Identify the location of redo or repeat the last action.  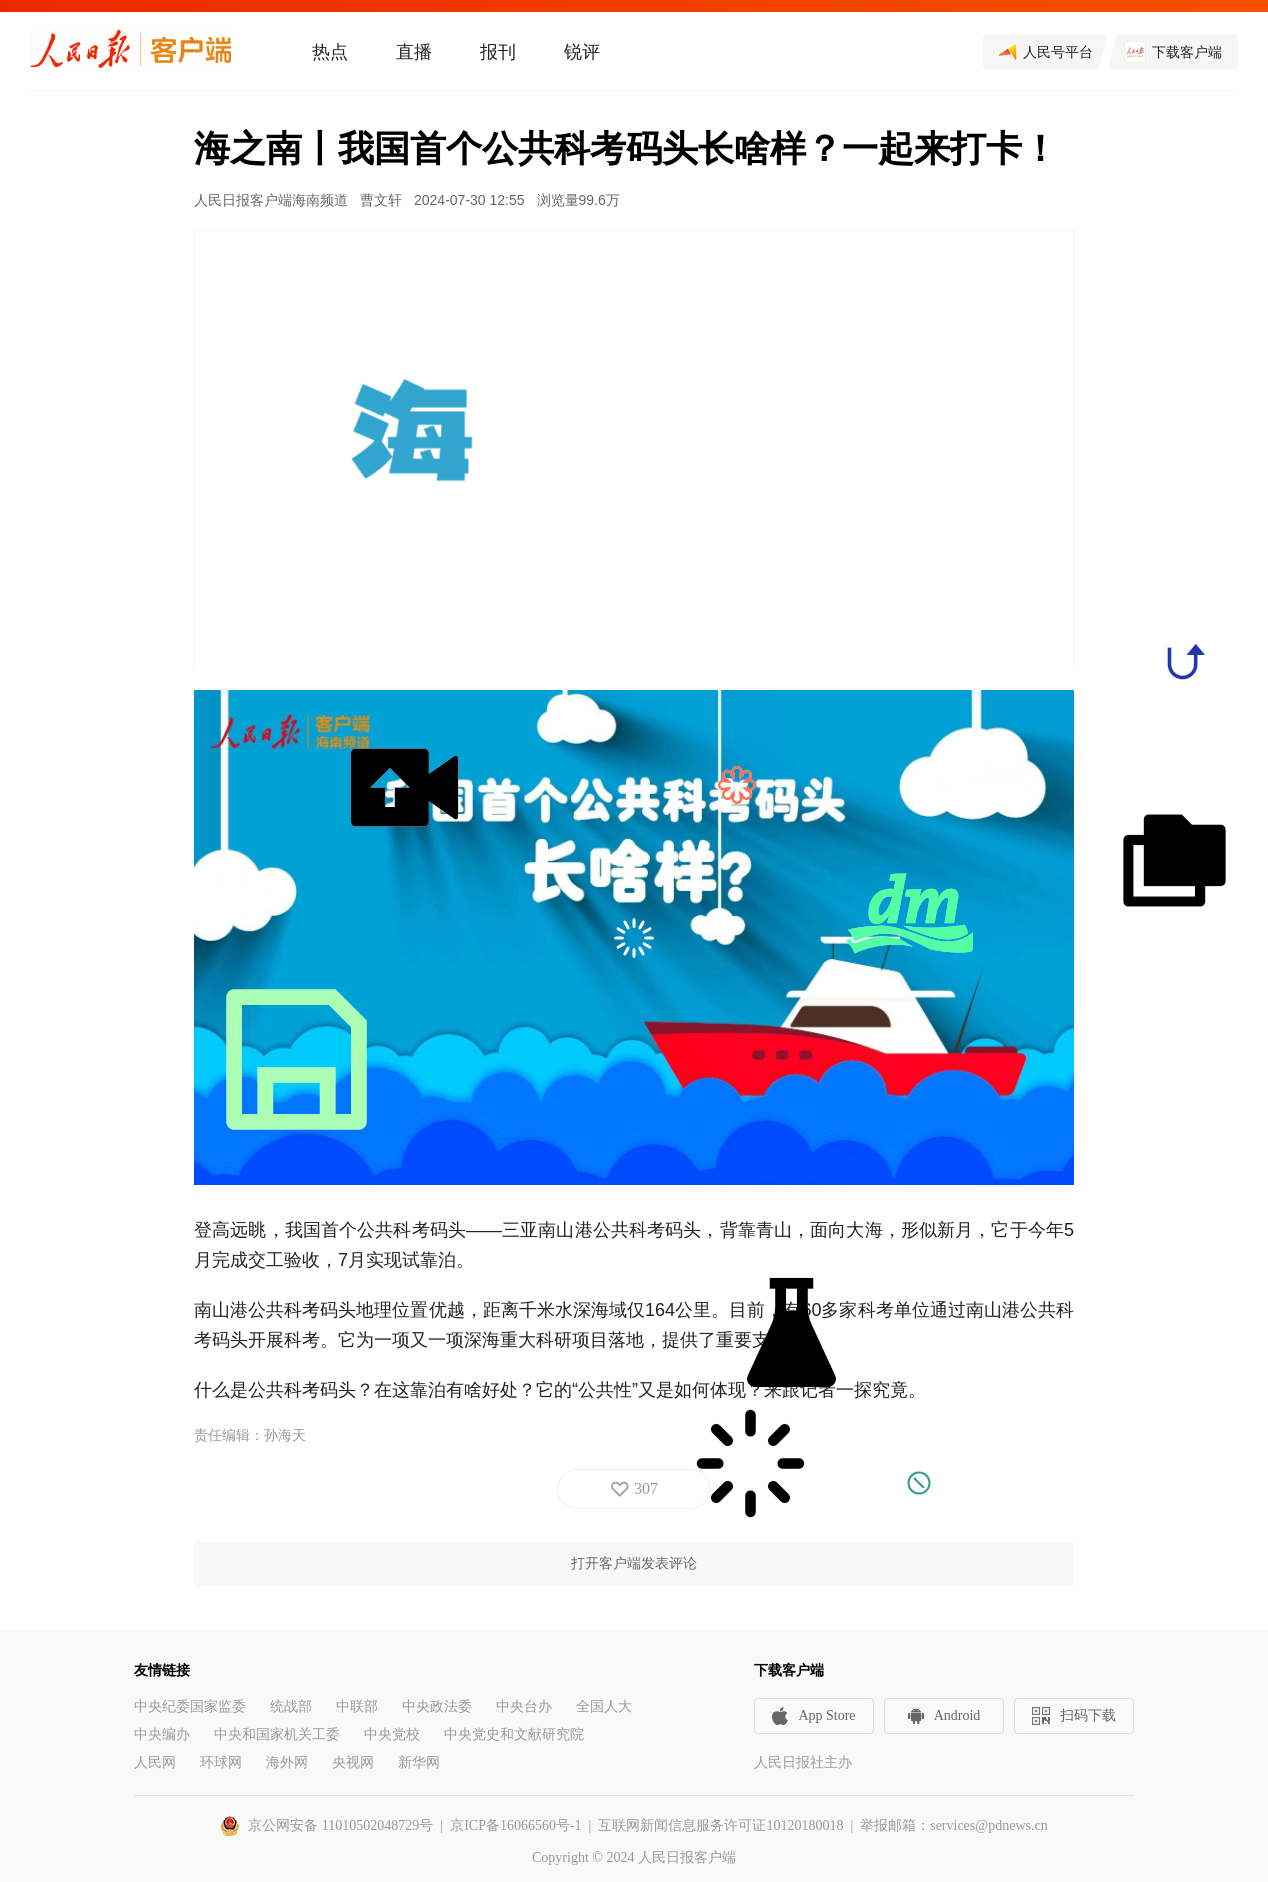
(1184, 662).